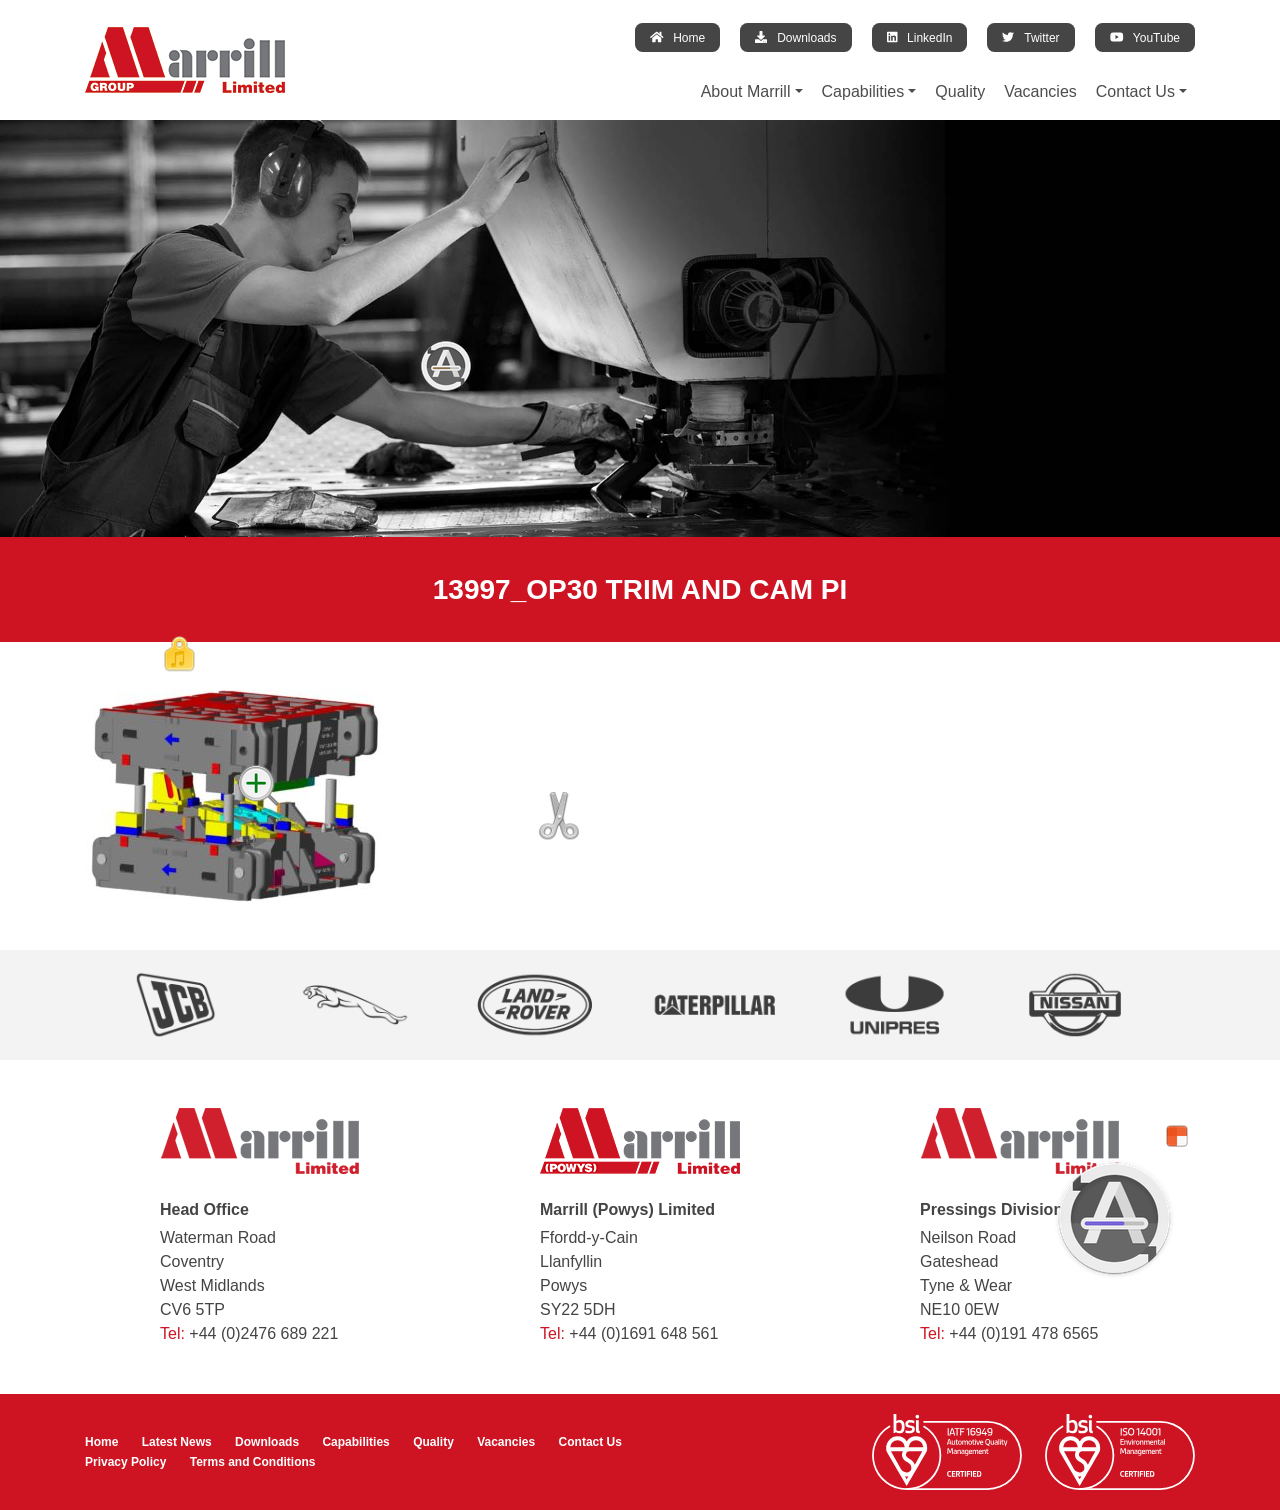 The width and height of the screenshot is (1280, 1510). I want to click on check for available software updates, so click(446, 366).